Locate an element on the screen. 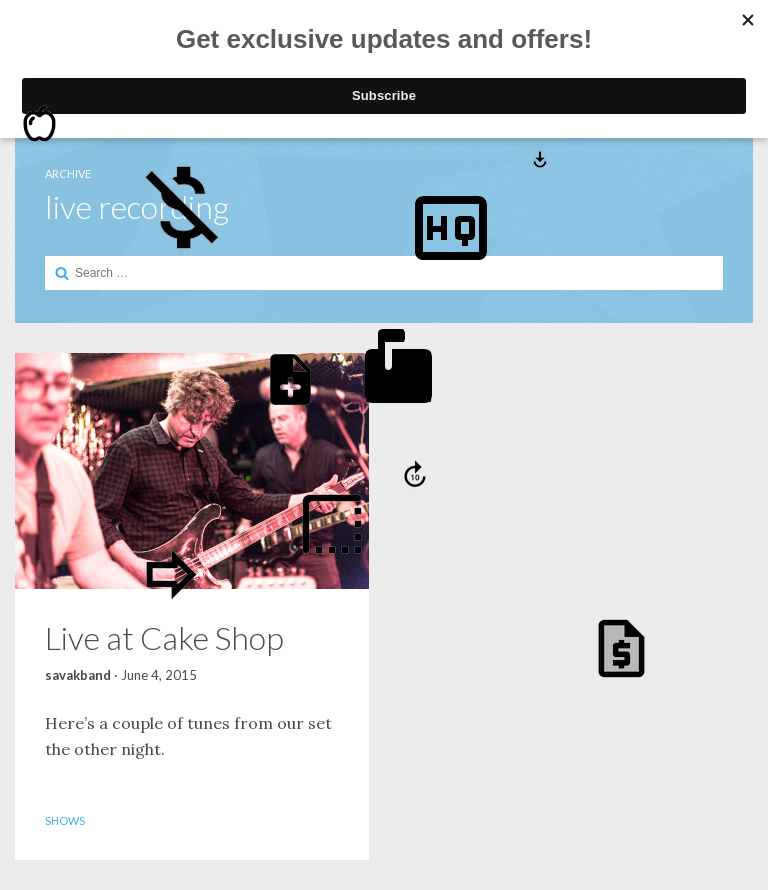  indicates no cost or free item is located at coordinates (181, 207).